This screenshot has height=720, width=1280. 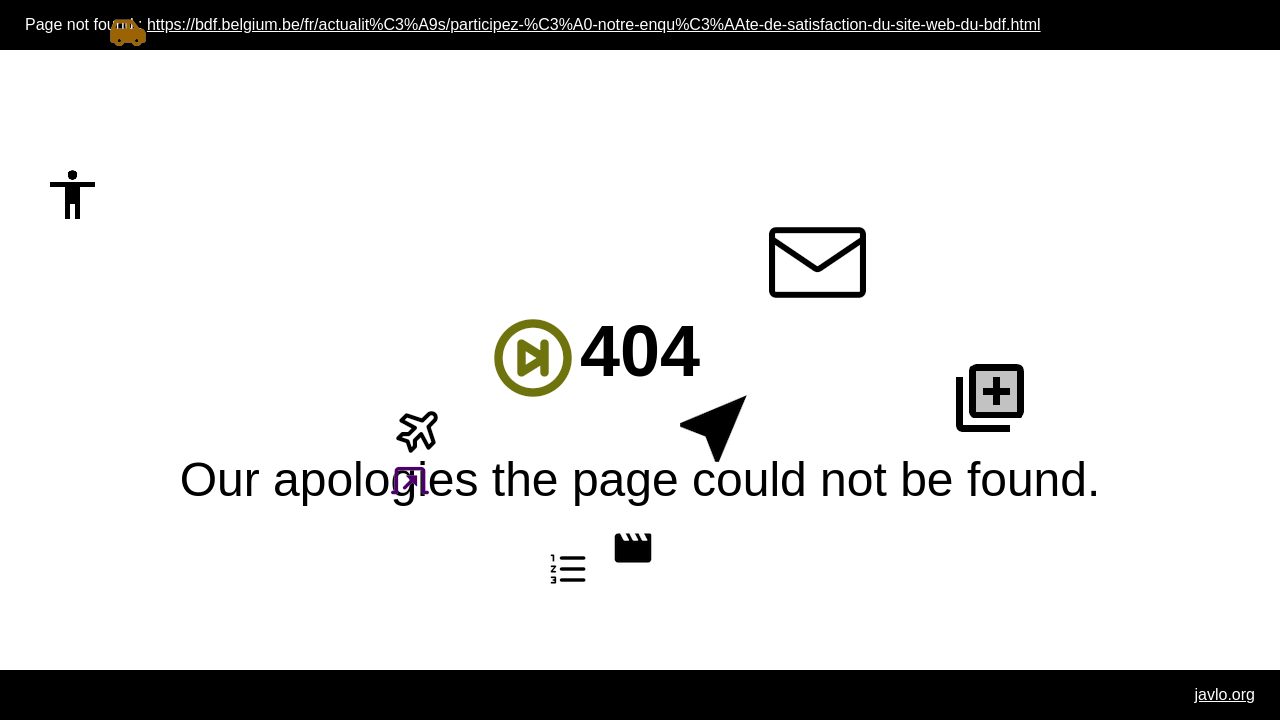 What do you see at coordinates (633, 548) in the screenshot?
I see `access video or movie content` at bounding box center [633, 548].